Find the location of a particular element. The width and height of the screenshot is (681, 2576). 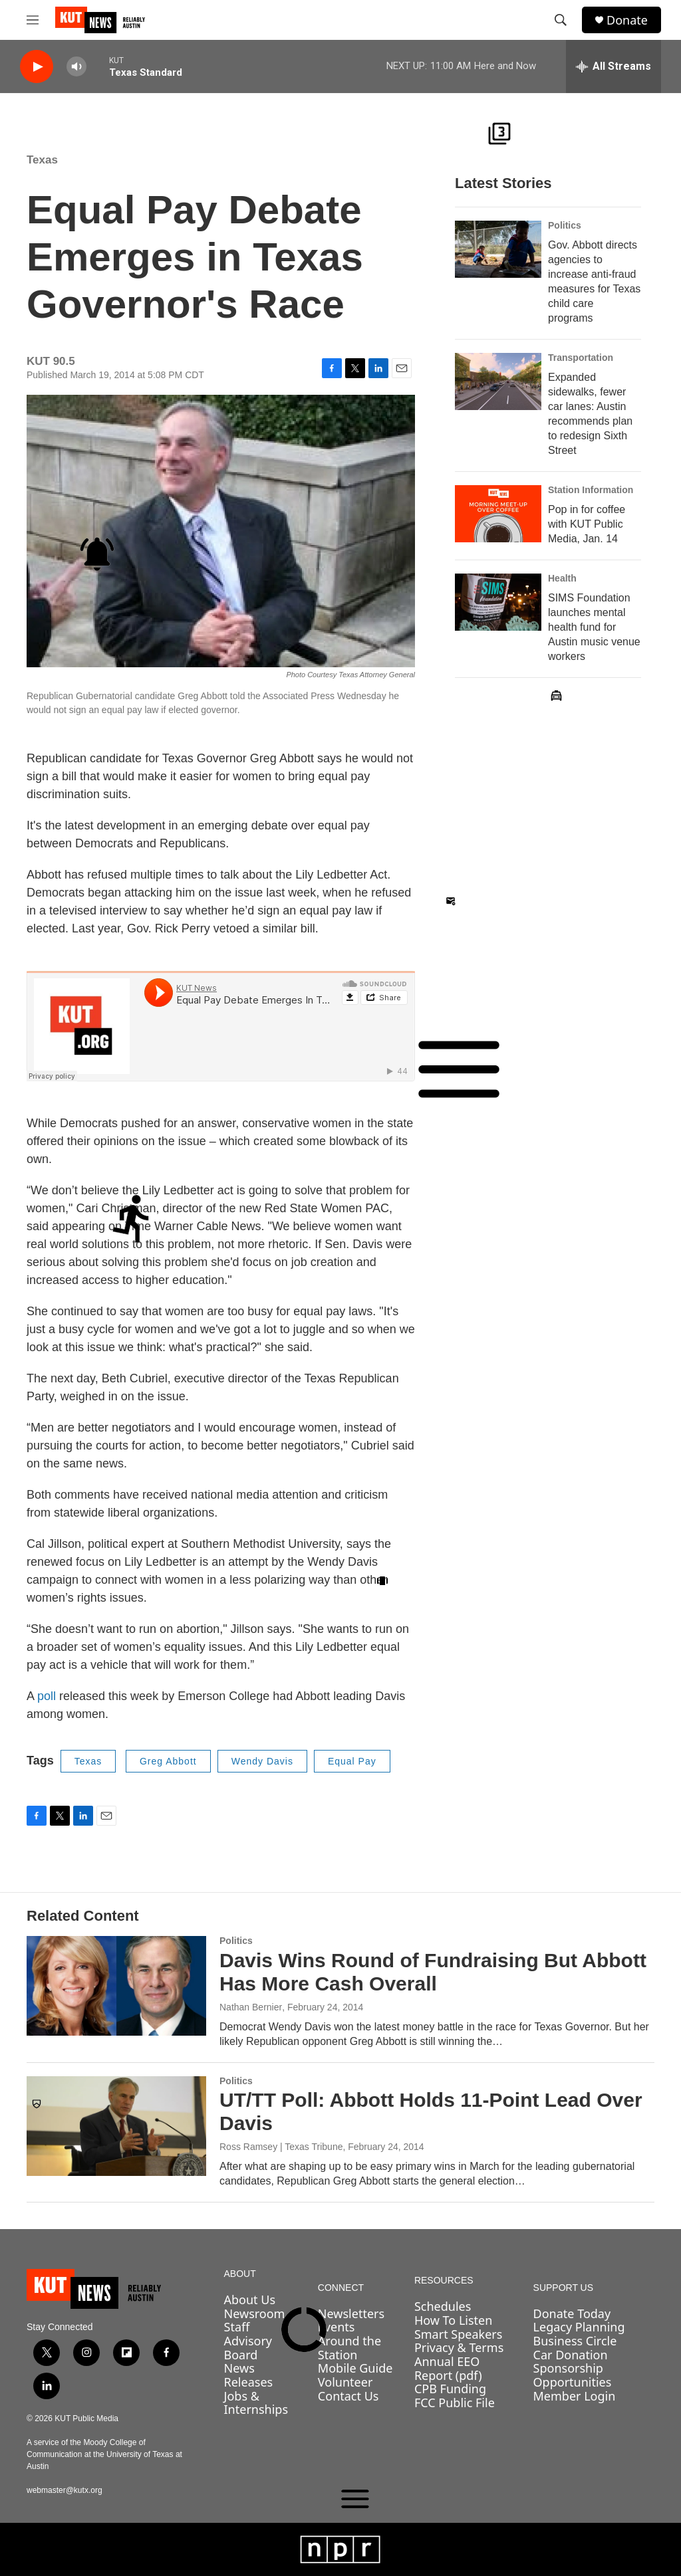

view stories or card-based content is located at coordinates (382, 1581).